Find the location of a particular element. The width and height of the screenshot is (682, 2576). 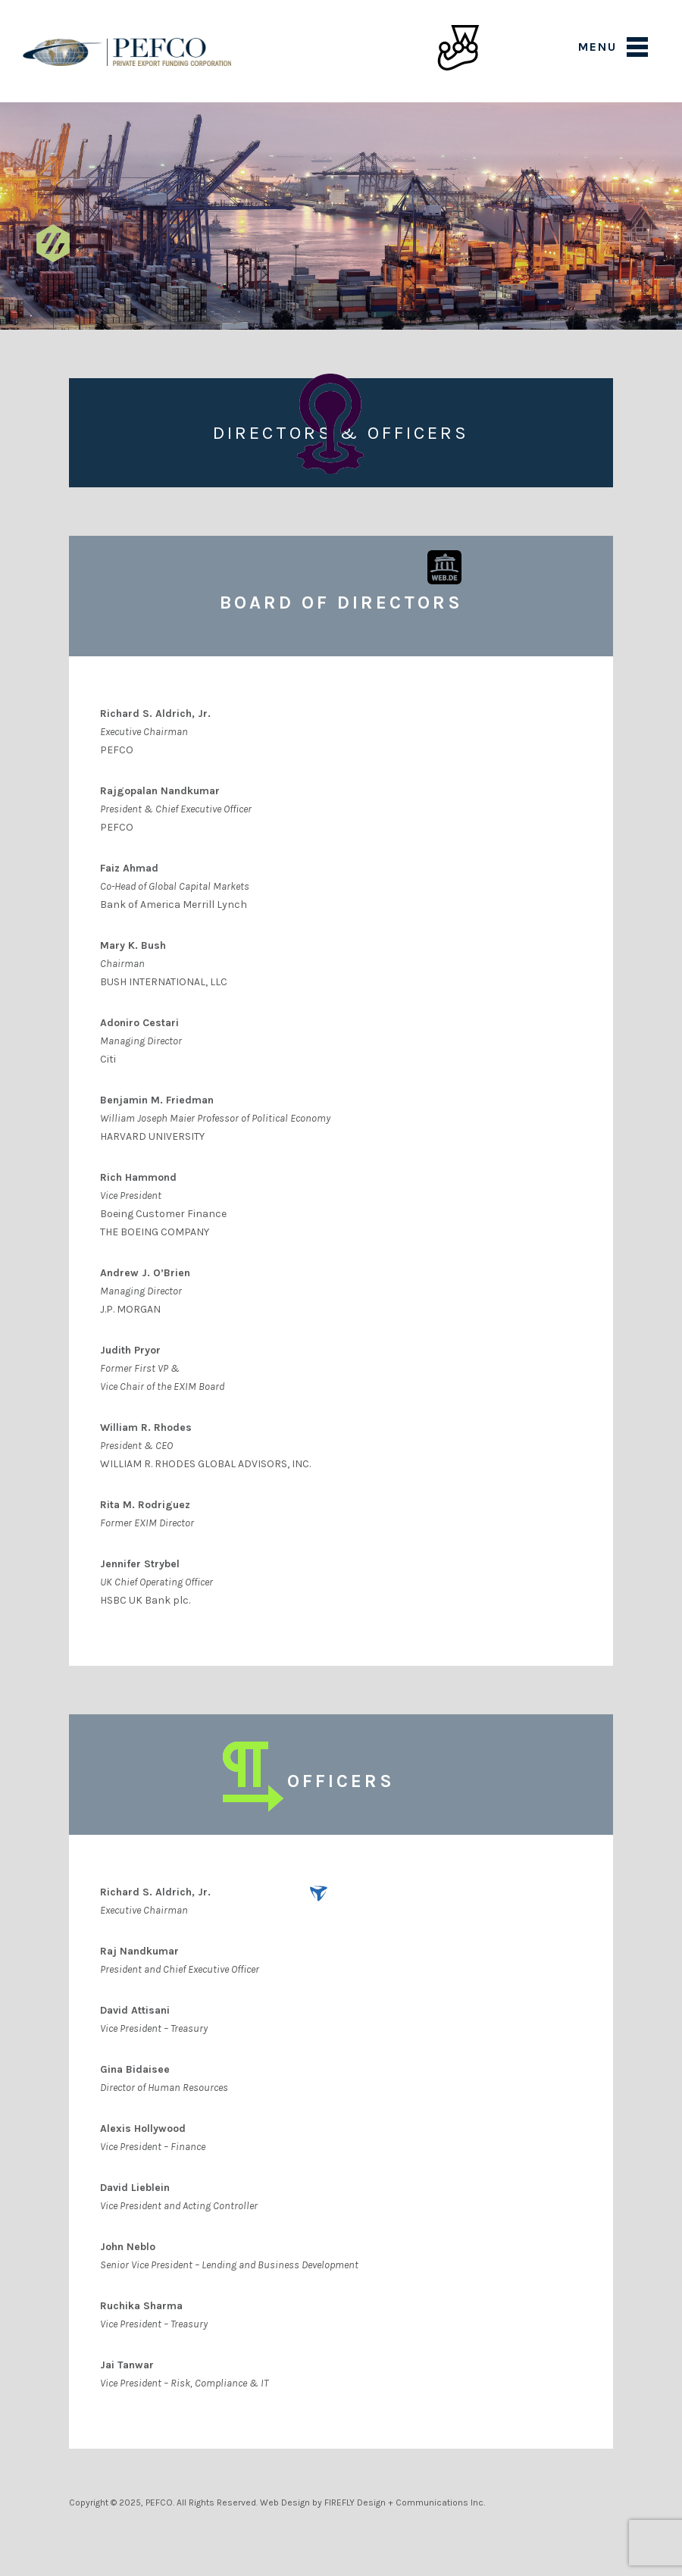

jest testing framework logo is located at coordinates (458, 48).